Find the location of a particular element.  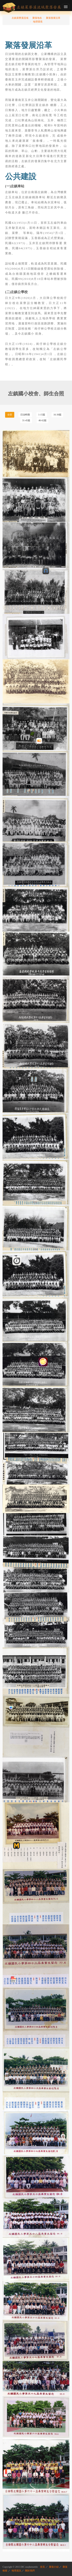

open auryo soundcloud client is located at coordinates (46, 571).